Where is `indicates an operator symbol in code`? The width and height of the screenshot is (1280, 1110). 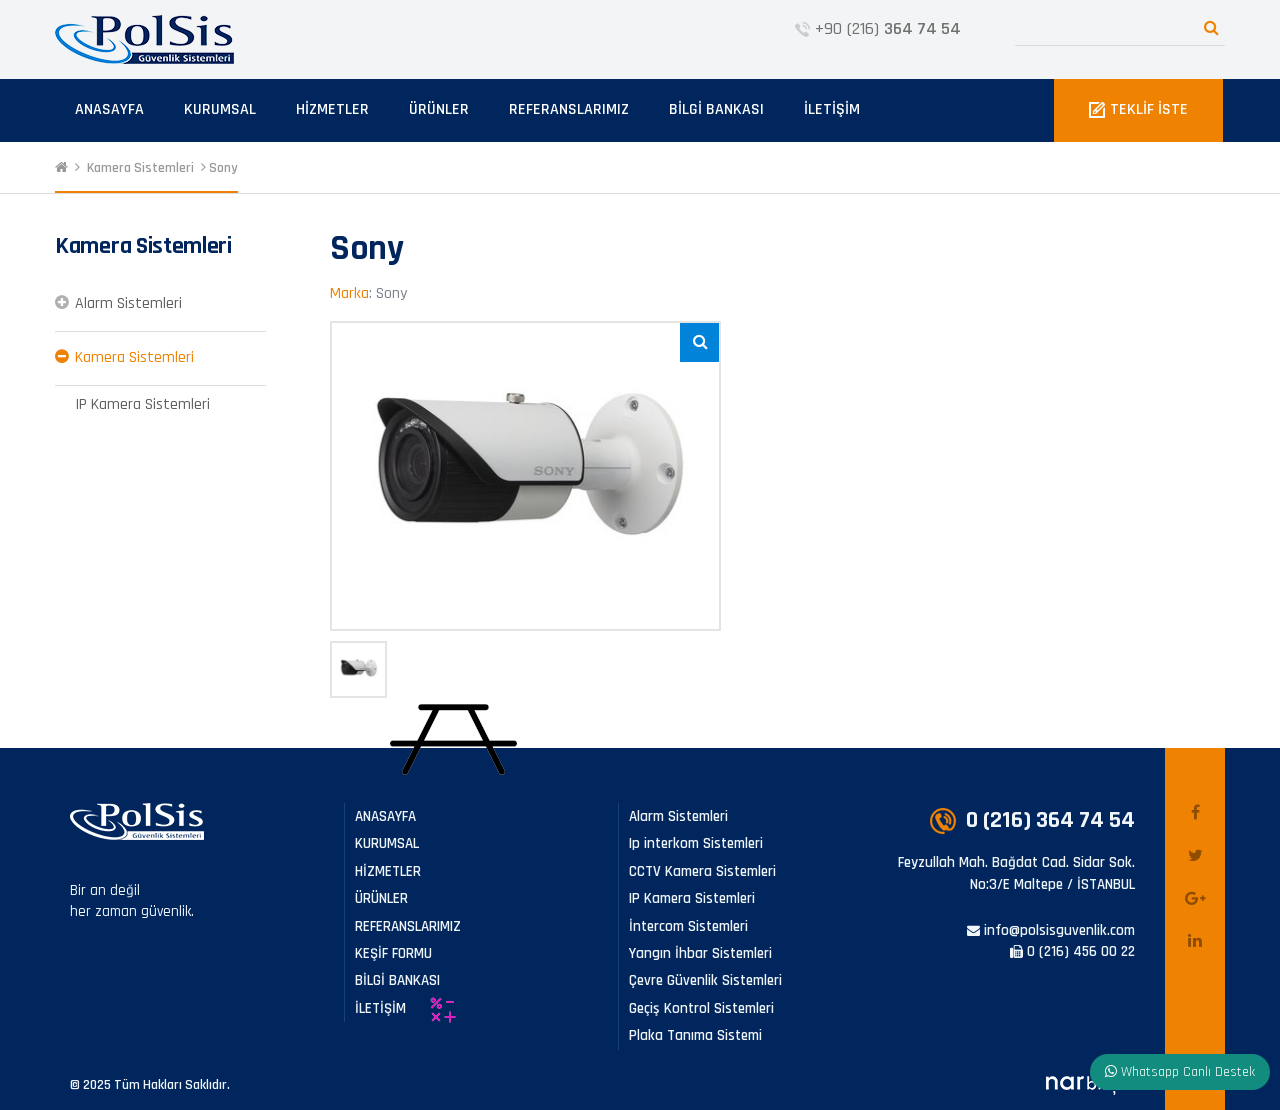
indicates an operator symbol in code is located at coordinates (443, 1010).